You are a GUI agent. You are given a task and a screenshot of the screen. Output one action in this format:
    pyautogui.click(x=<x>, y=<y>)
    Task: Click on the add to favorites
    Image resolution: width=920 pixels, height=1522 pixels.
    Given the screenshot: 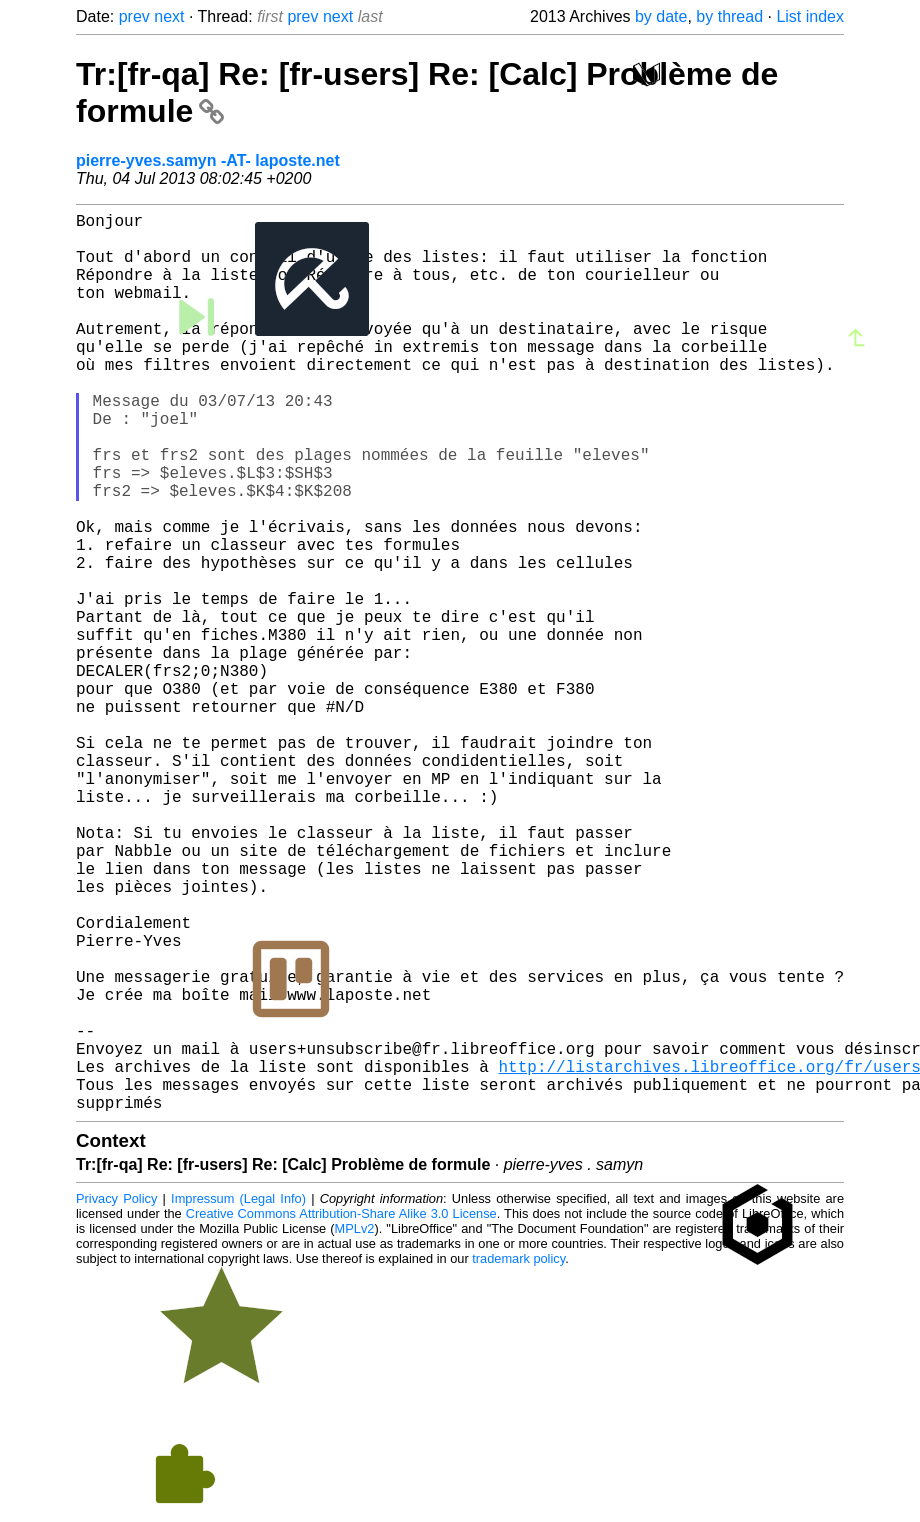 What is the action you would take?
    pyautogui.click(x=221, y=1328)
    